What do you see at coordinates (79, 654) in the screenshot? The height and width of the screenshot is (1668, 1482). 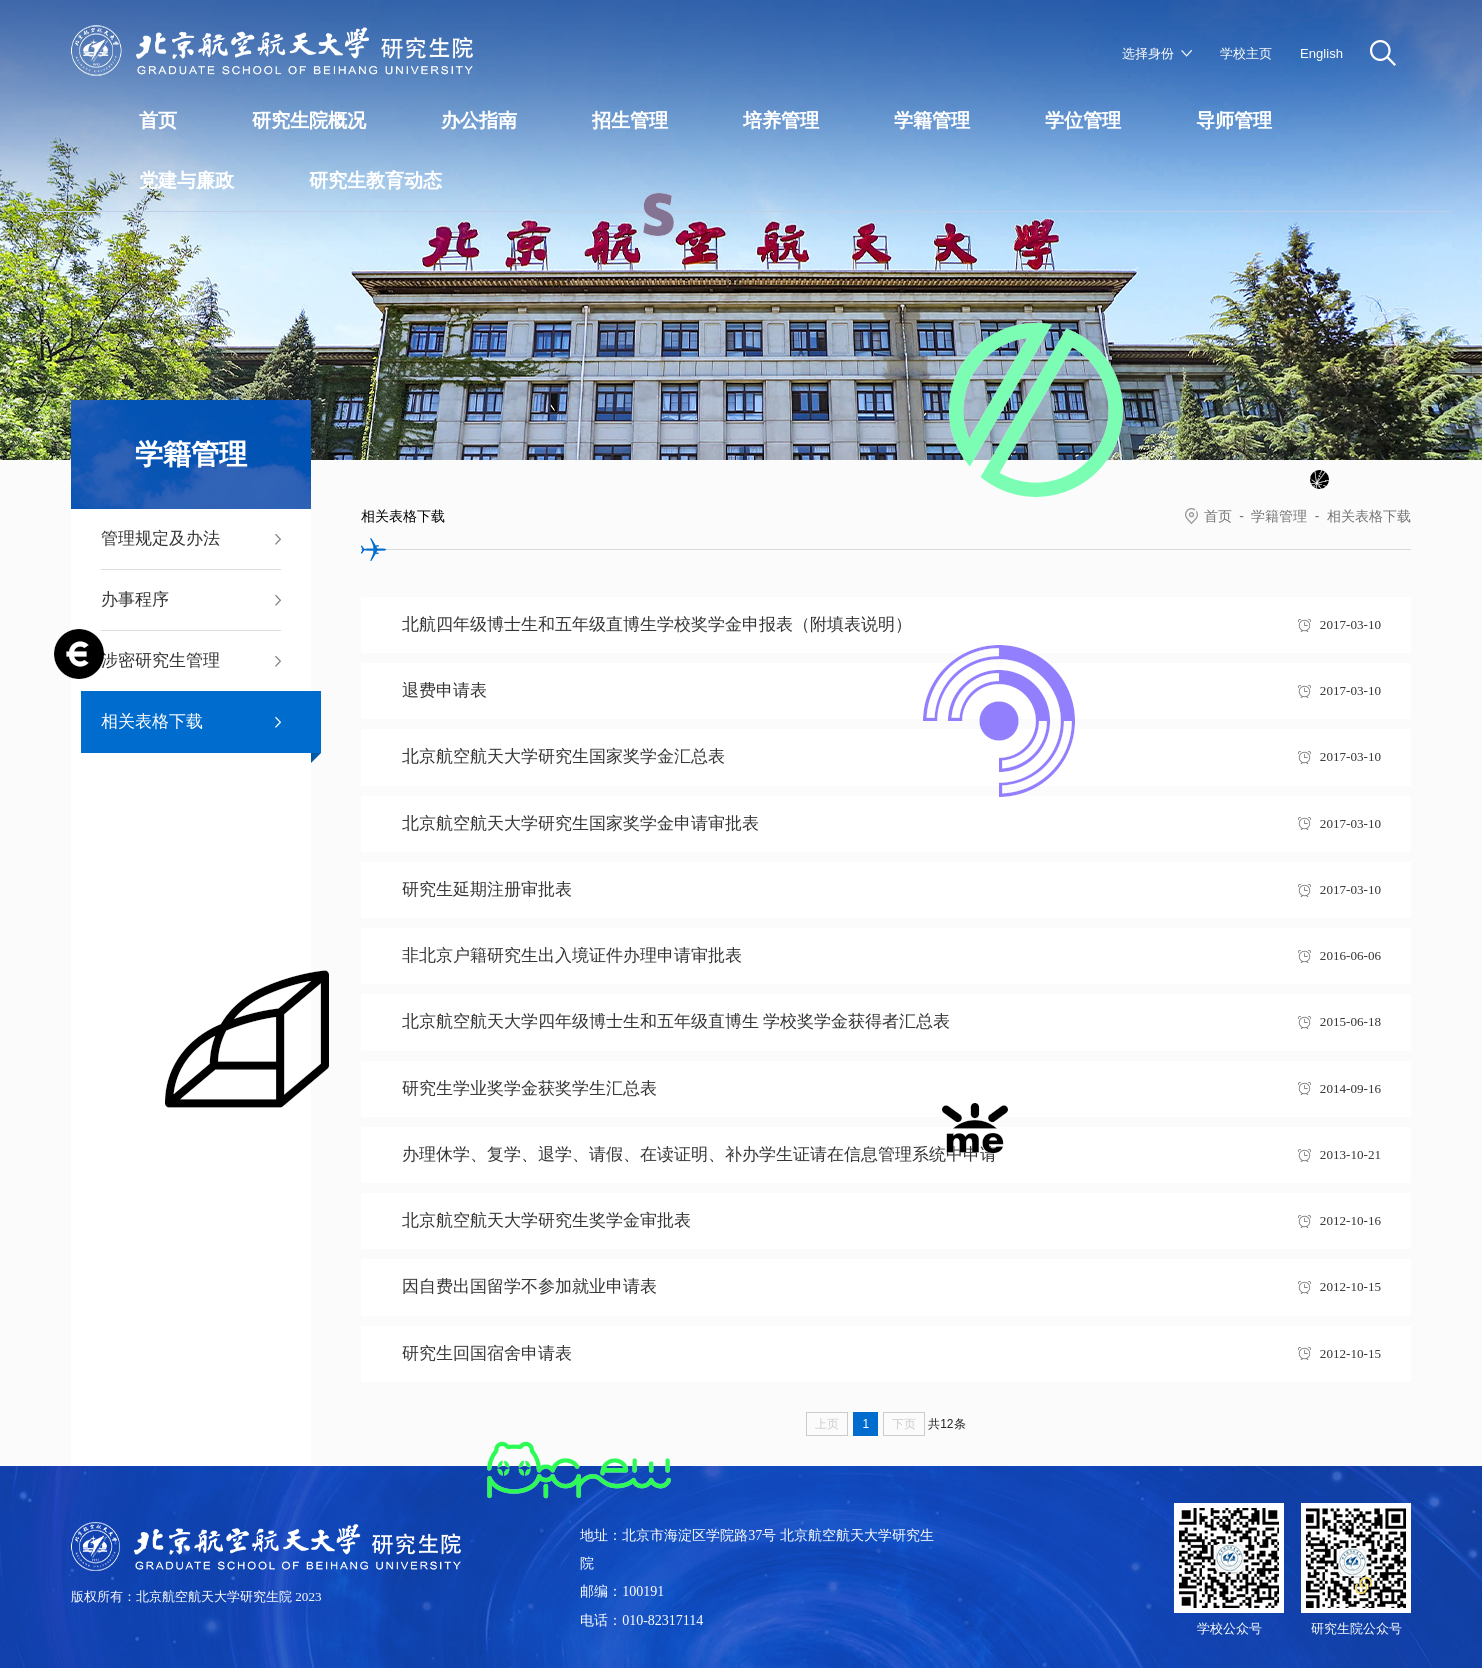 I see `view euro currency or payment options` at bounding box center [79, 654].